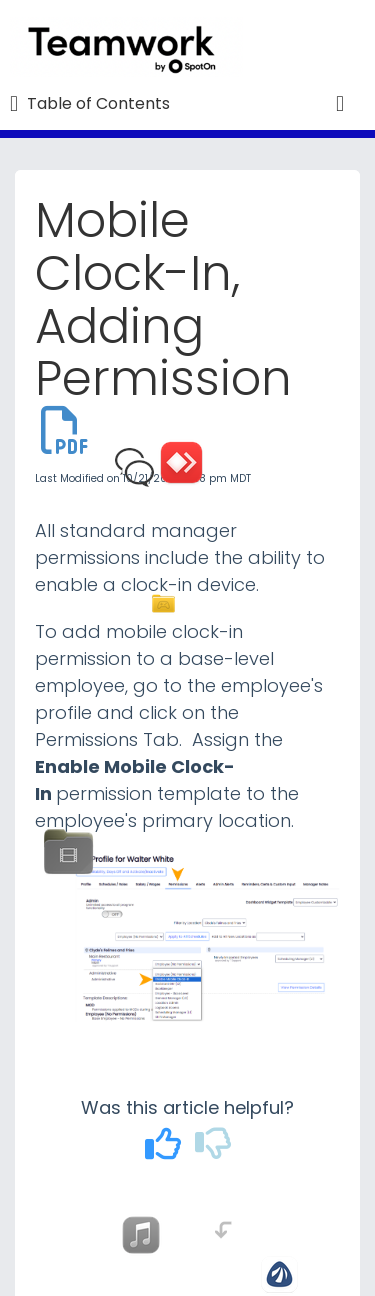 This screenshot has width=375, height=1296. I want to click on open your games folder, so click(163, 603).